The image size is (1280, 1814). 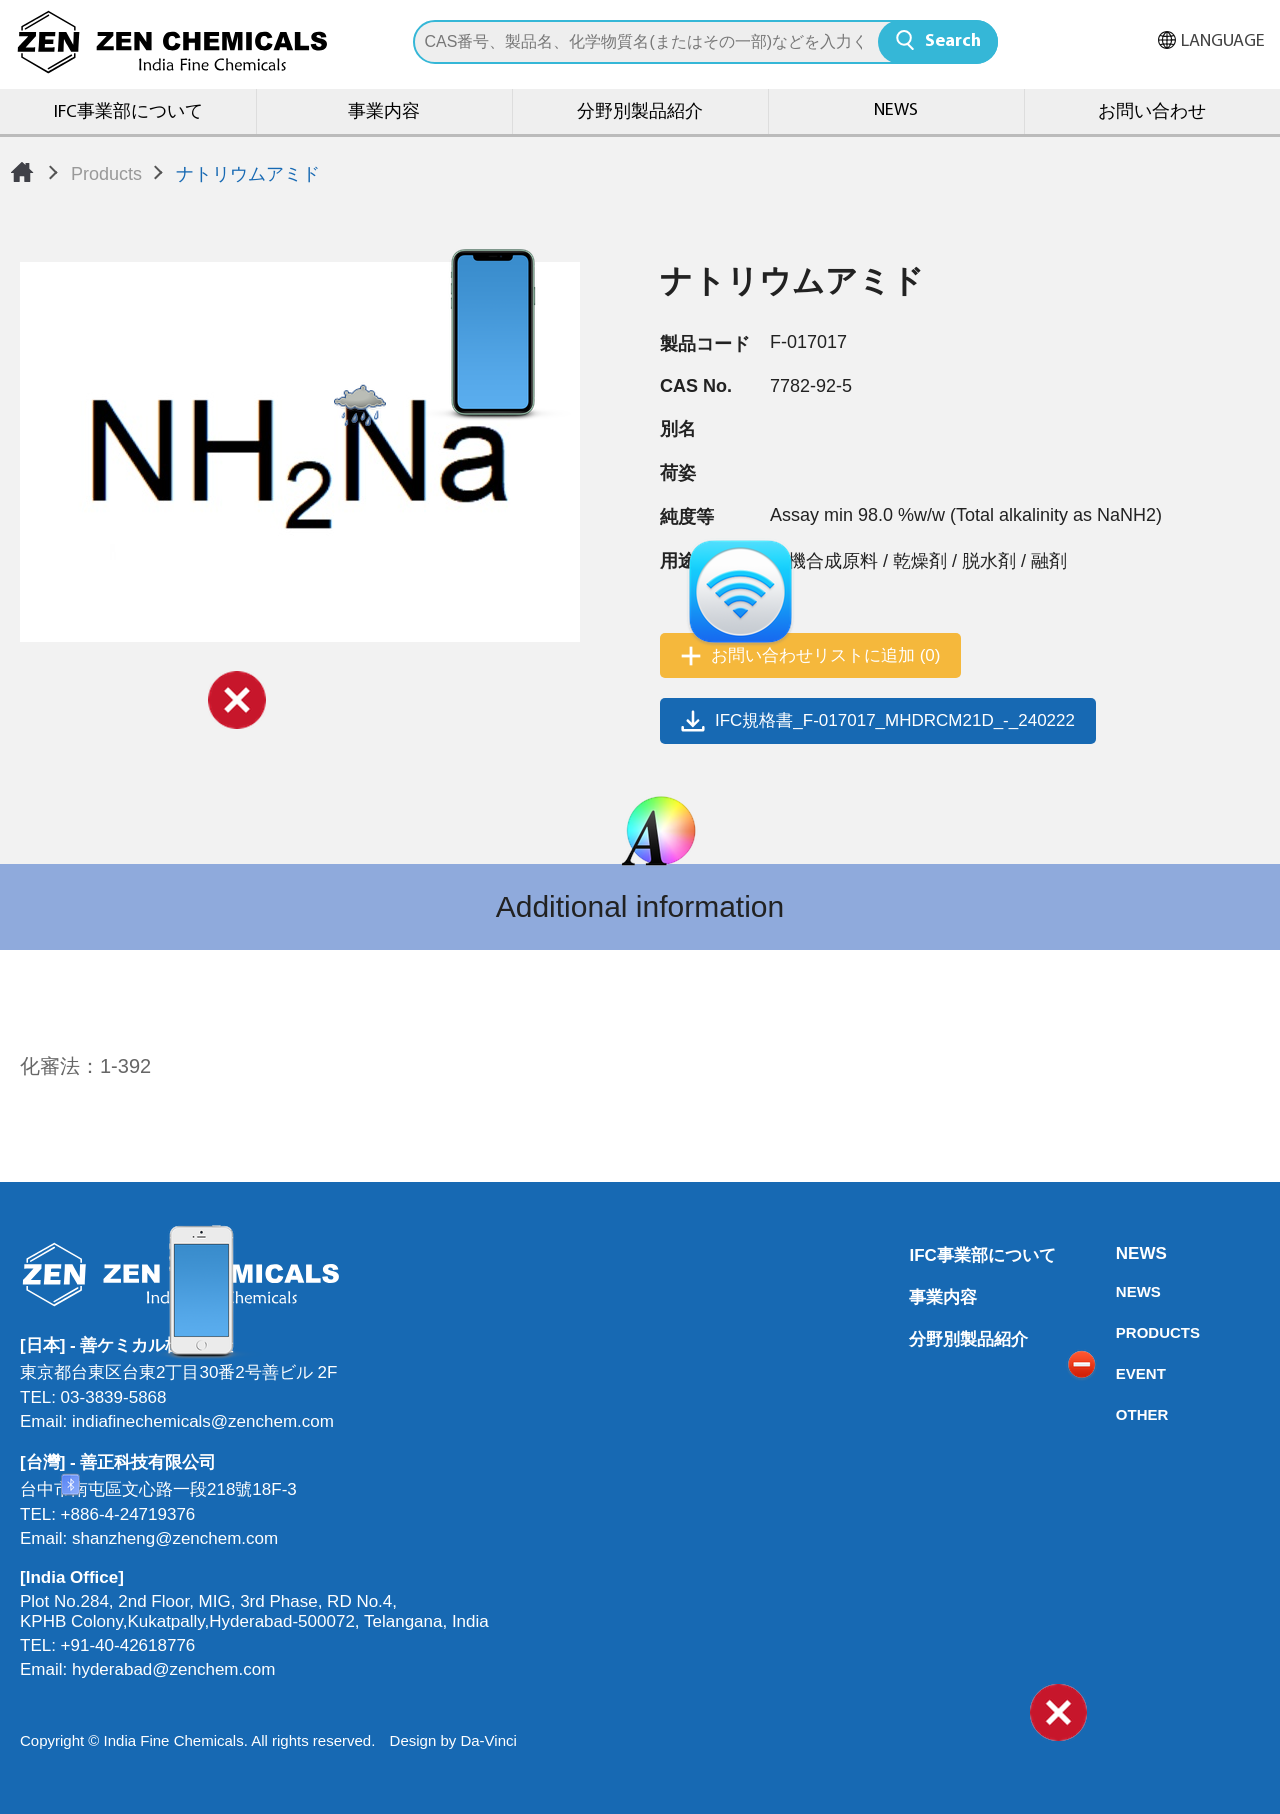 I want to click on open AirPort Utility to manage wireless network settings, so click(x=740, y=591).